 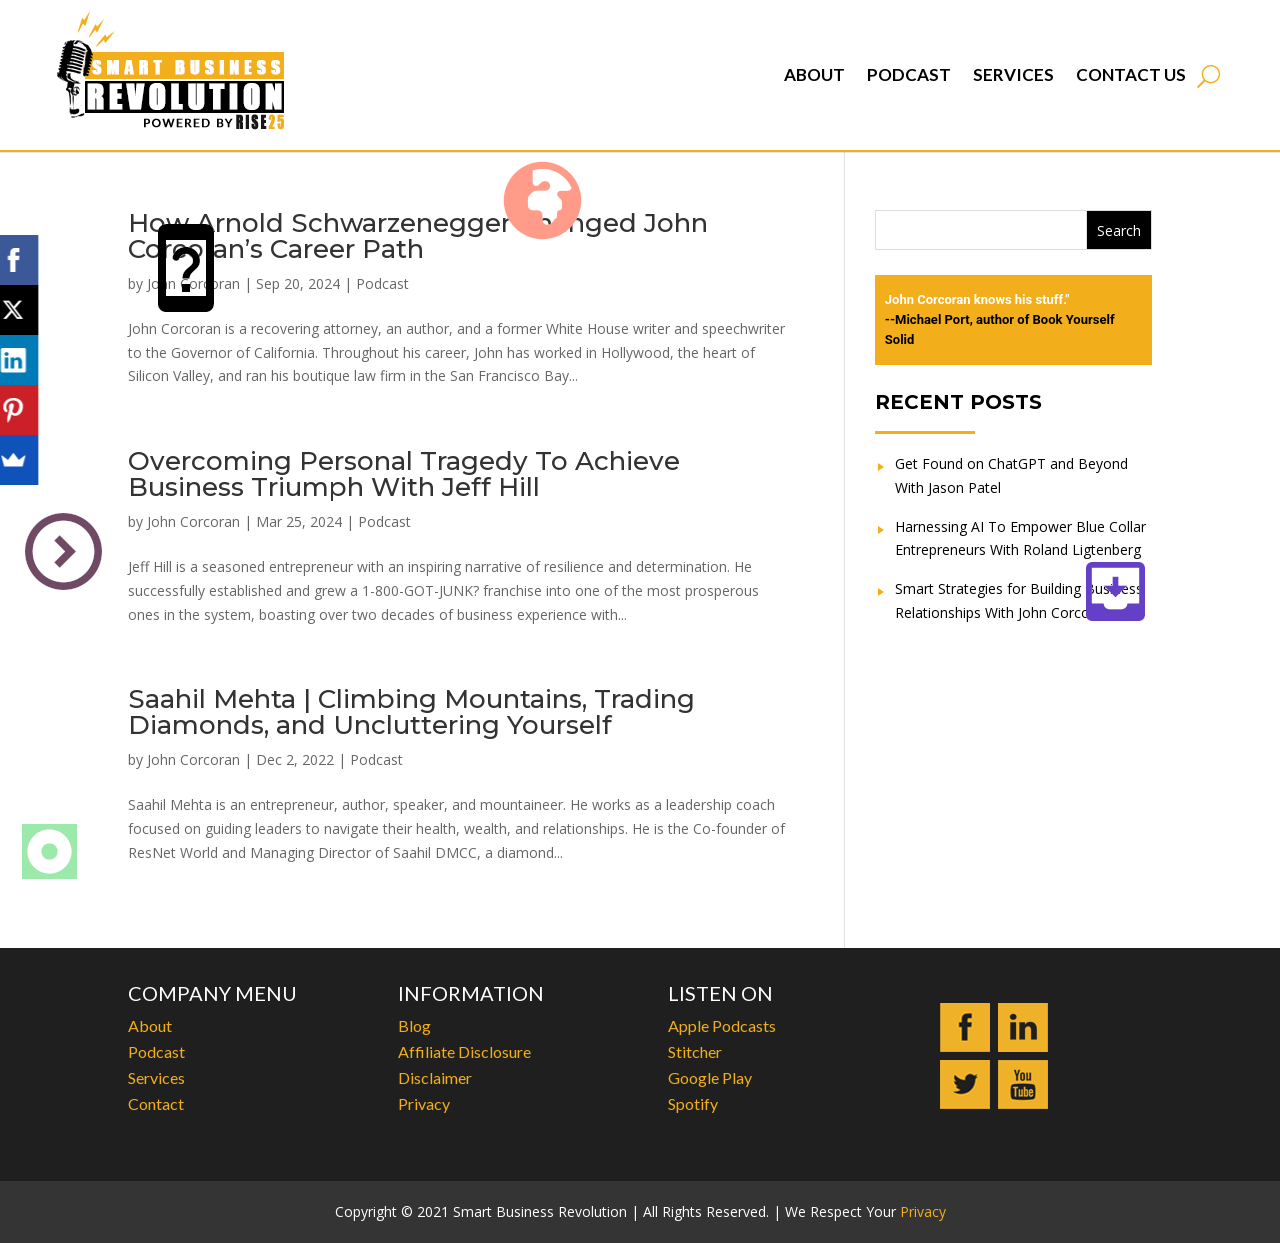 I want to click on select africa region or language, so click(x=542, y=200).